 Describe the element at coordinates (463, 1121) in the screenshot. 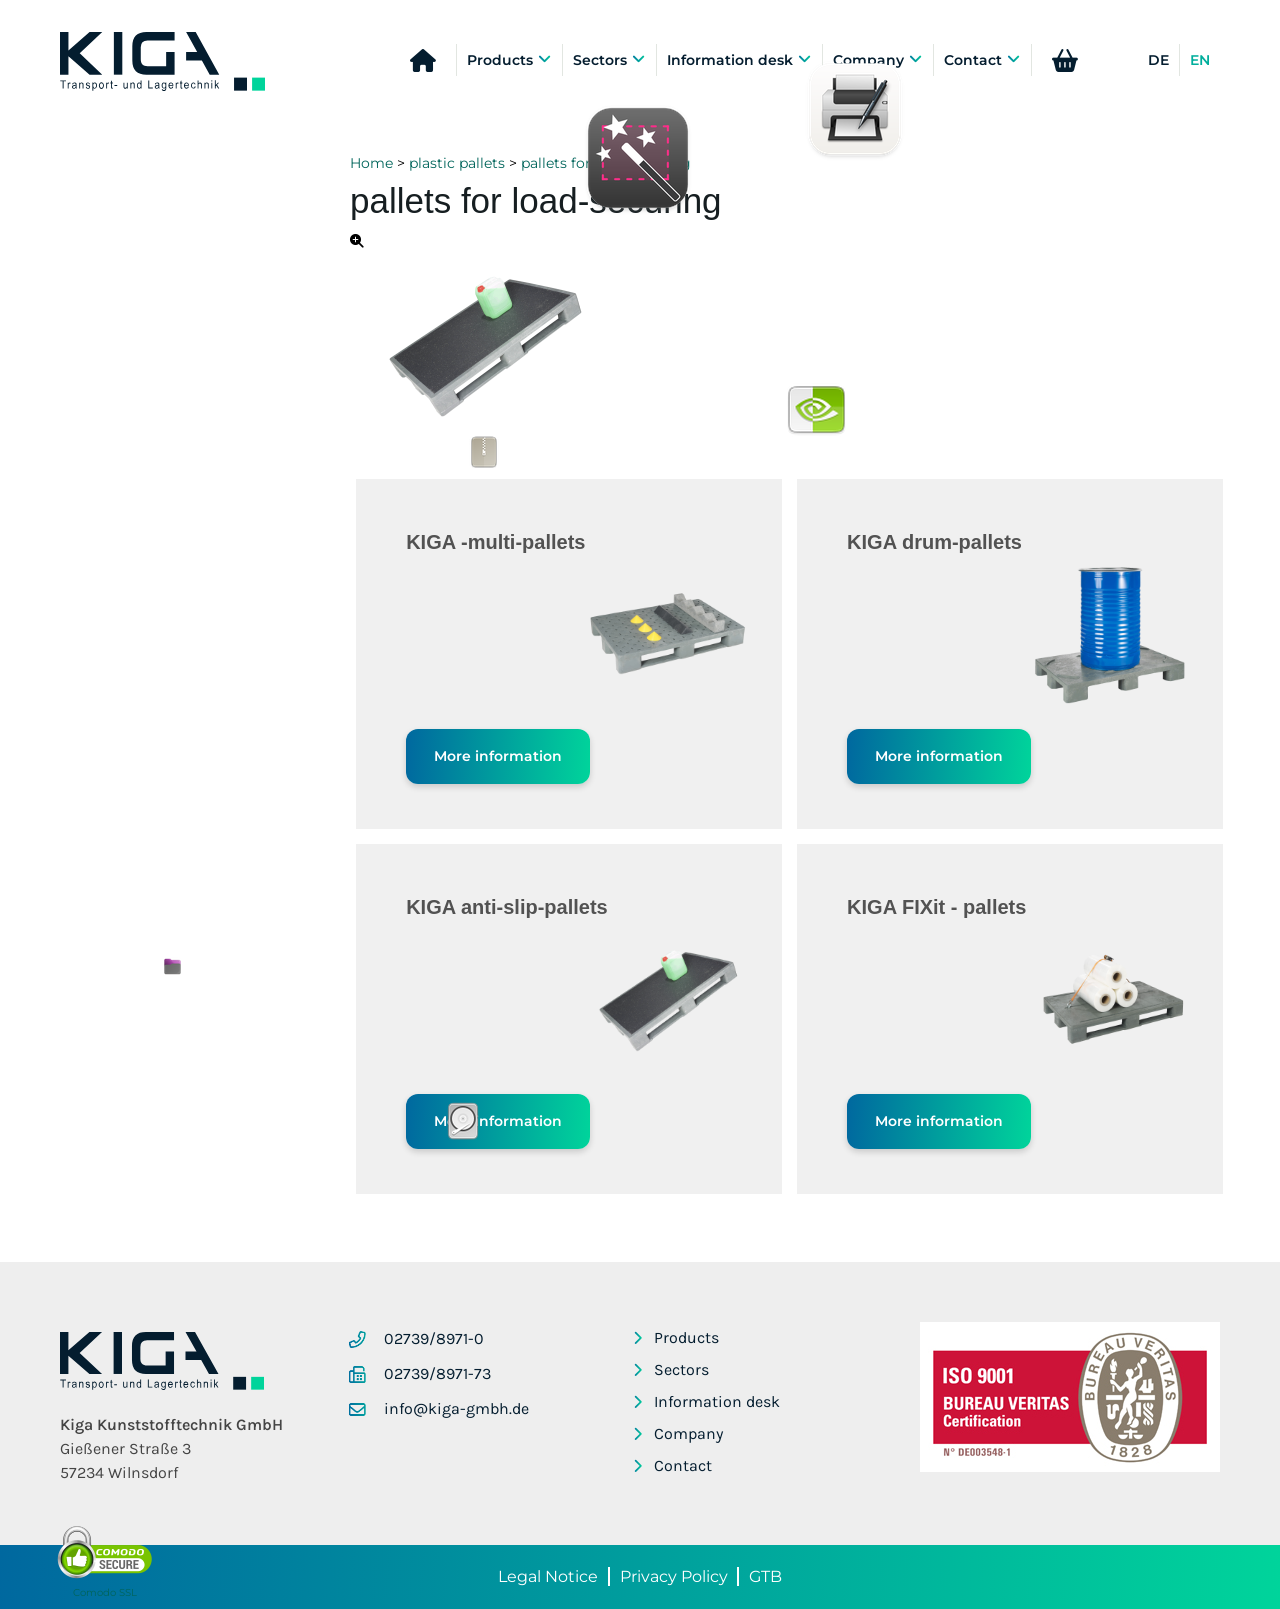

I see `open disk utility application` at that location.